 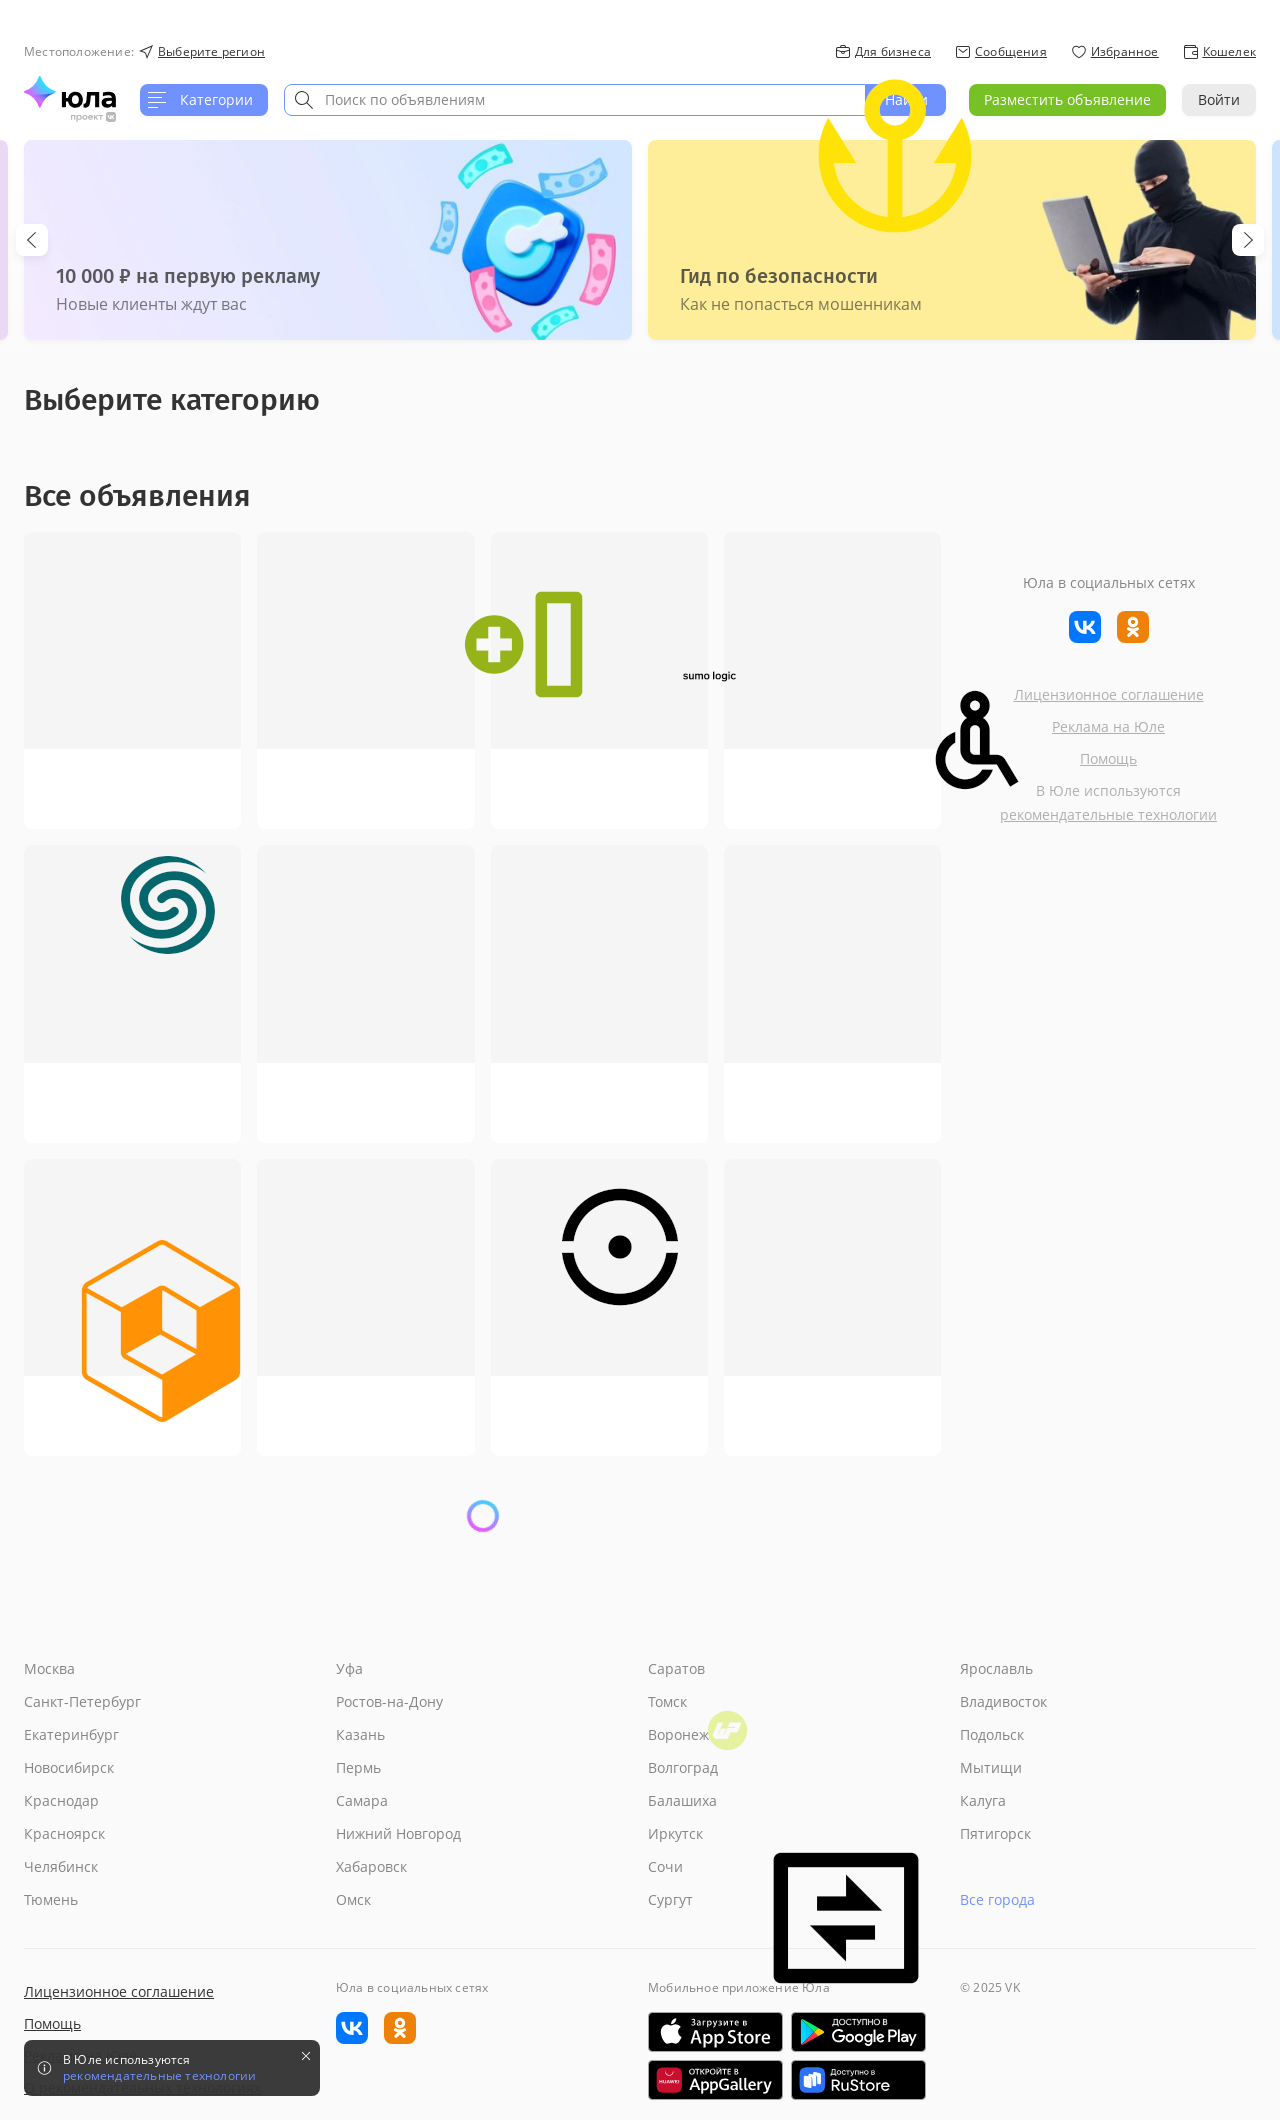 I want to click on sumo logic company logo, so click(x=709, y=676).